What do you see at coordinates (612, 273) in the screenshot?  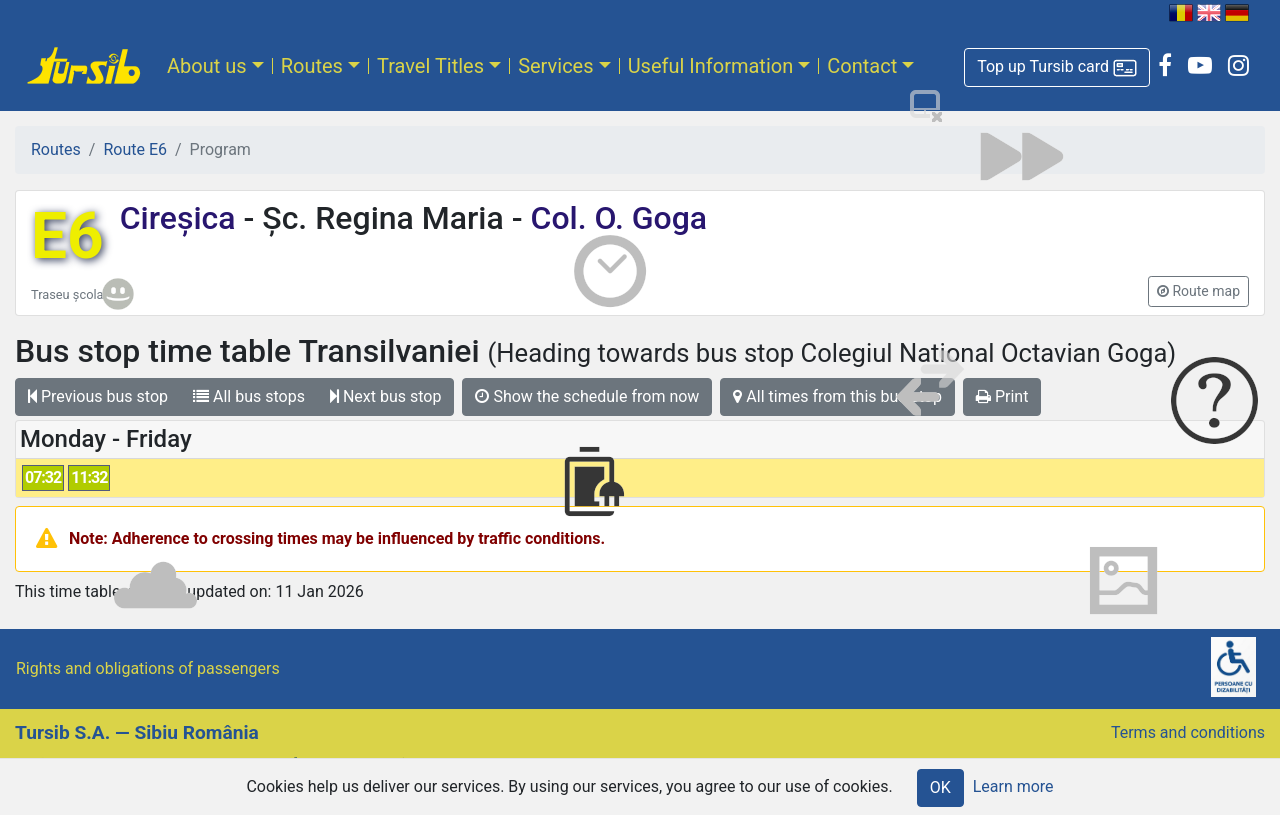 I see `view recently opened documents` at bounding box center [612, 273].